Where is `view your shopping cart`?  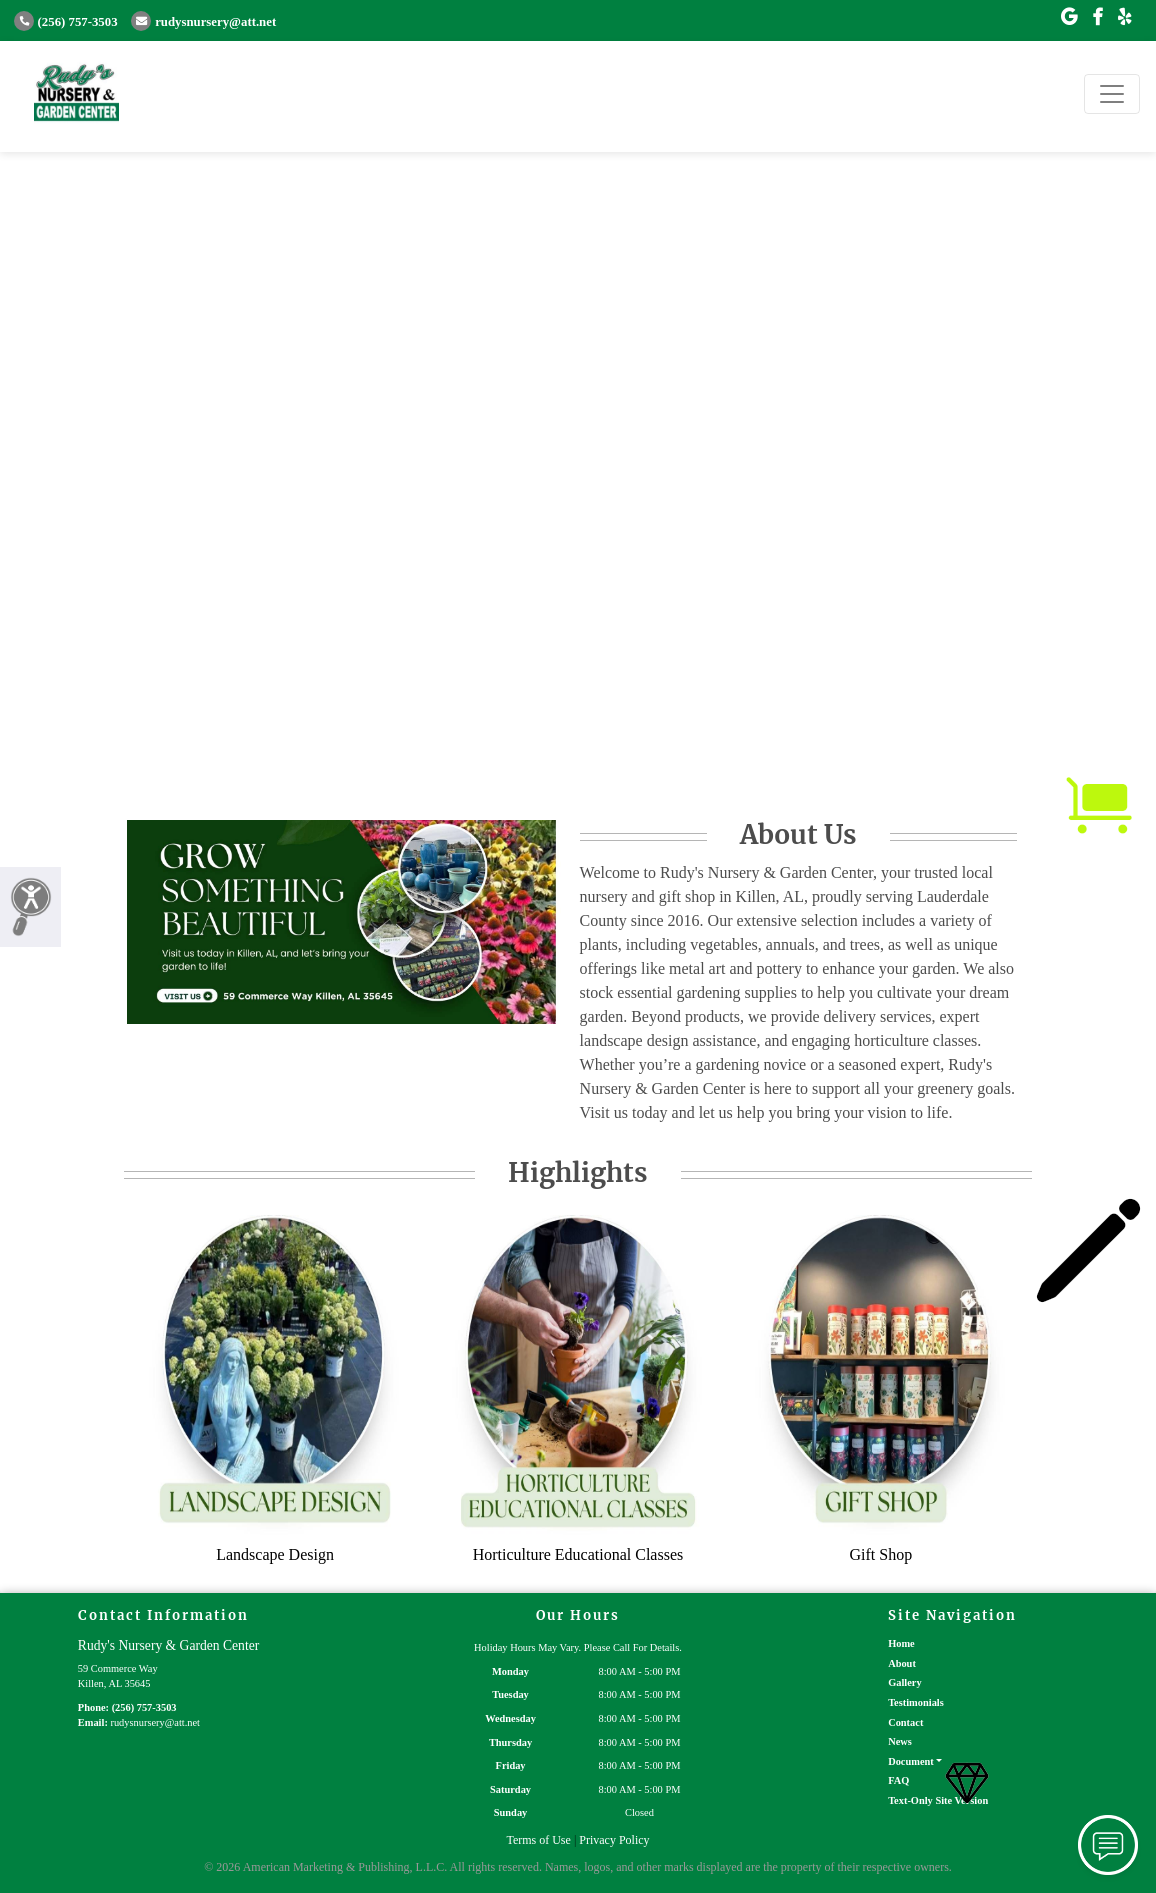 view your shopping cart is located at coordinates (1098, 802).